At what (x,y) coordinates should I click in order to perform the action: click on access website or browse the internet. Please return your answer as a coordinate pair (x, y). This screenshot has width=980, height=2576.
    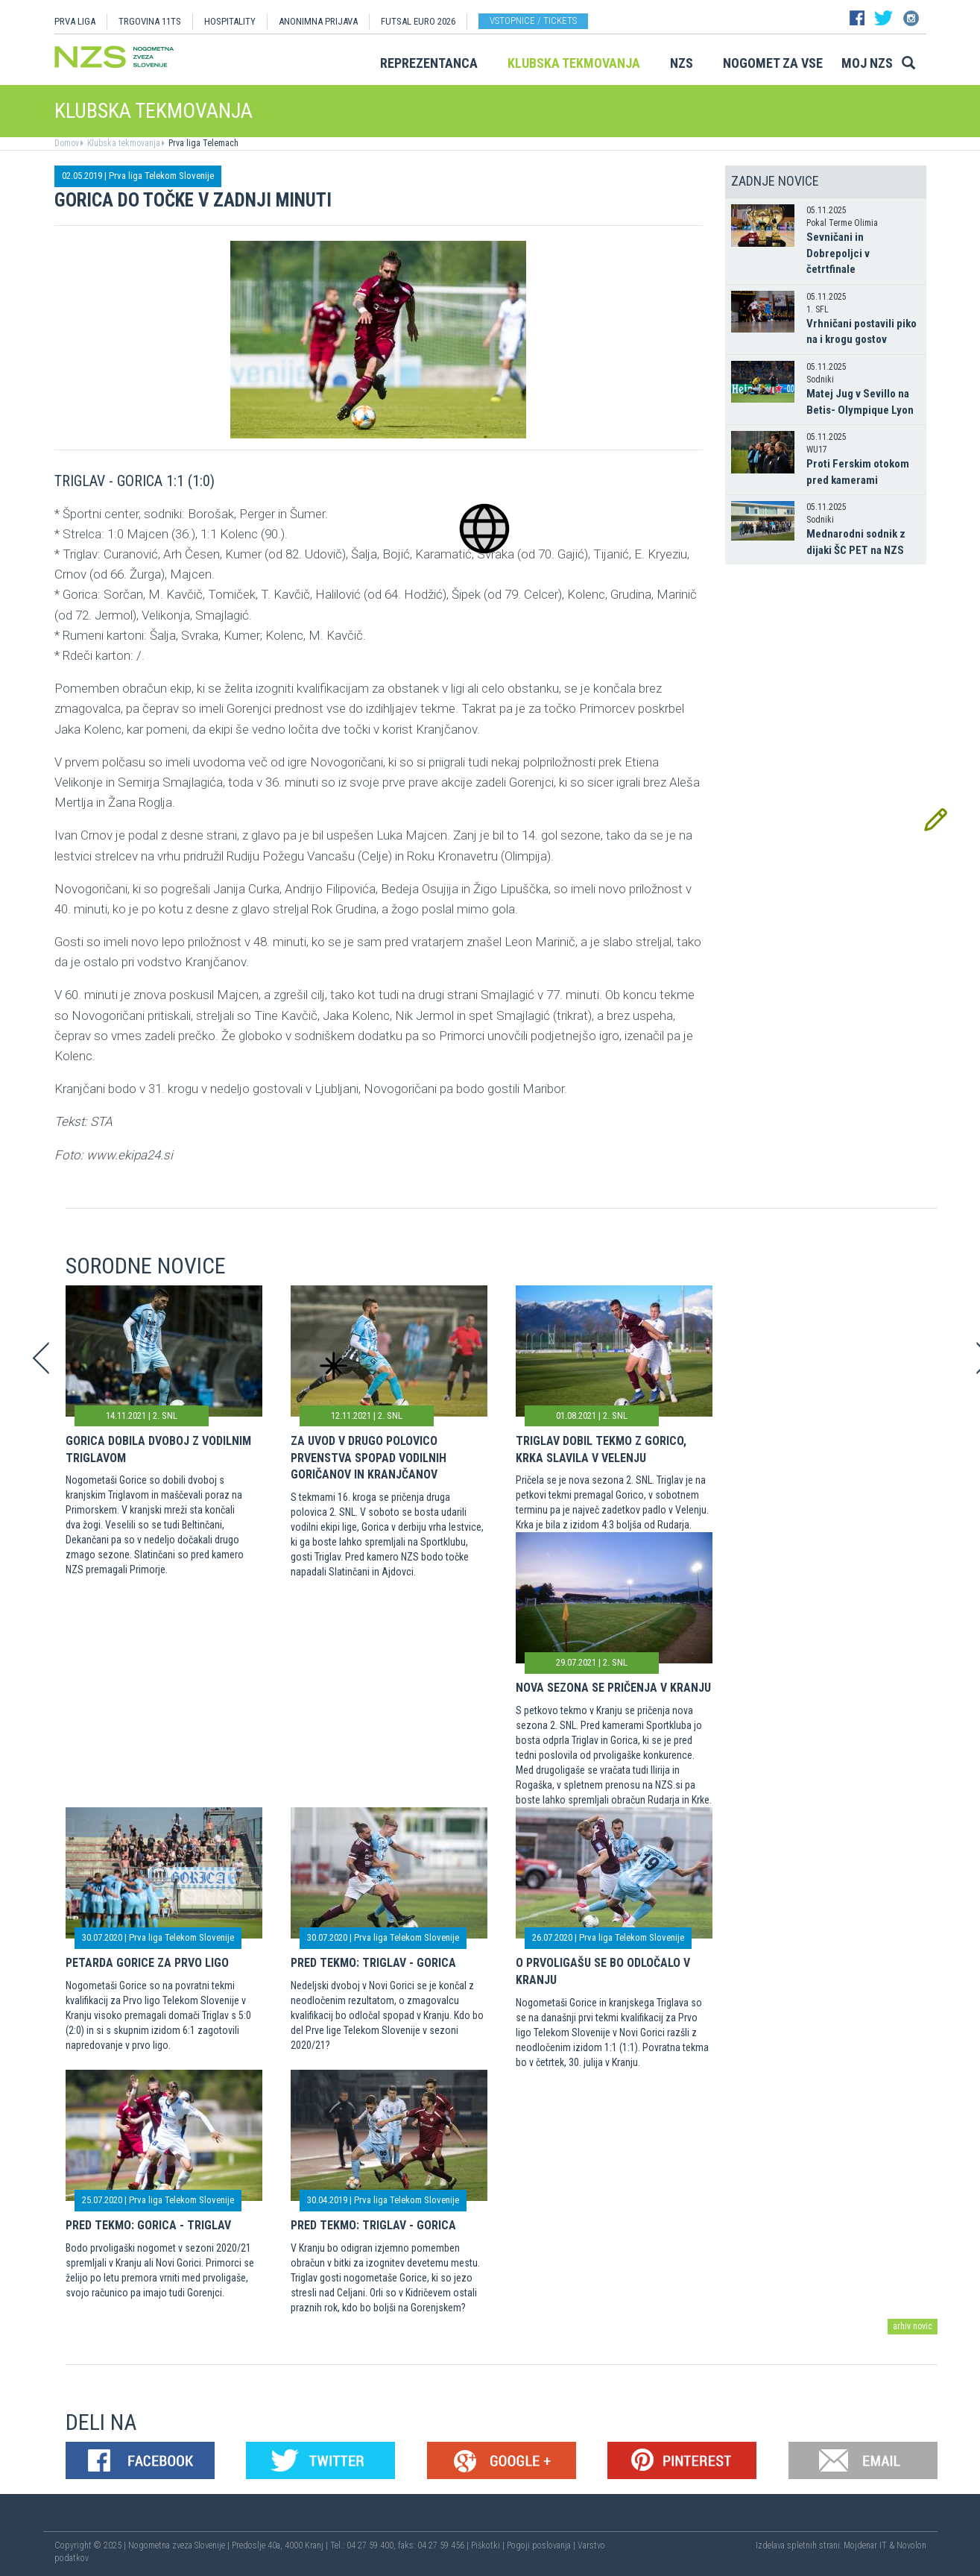
    Looking at the image, I should click on (484, 529).